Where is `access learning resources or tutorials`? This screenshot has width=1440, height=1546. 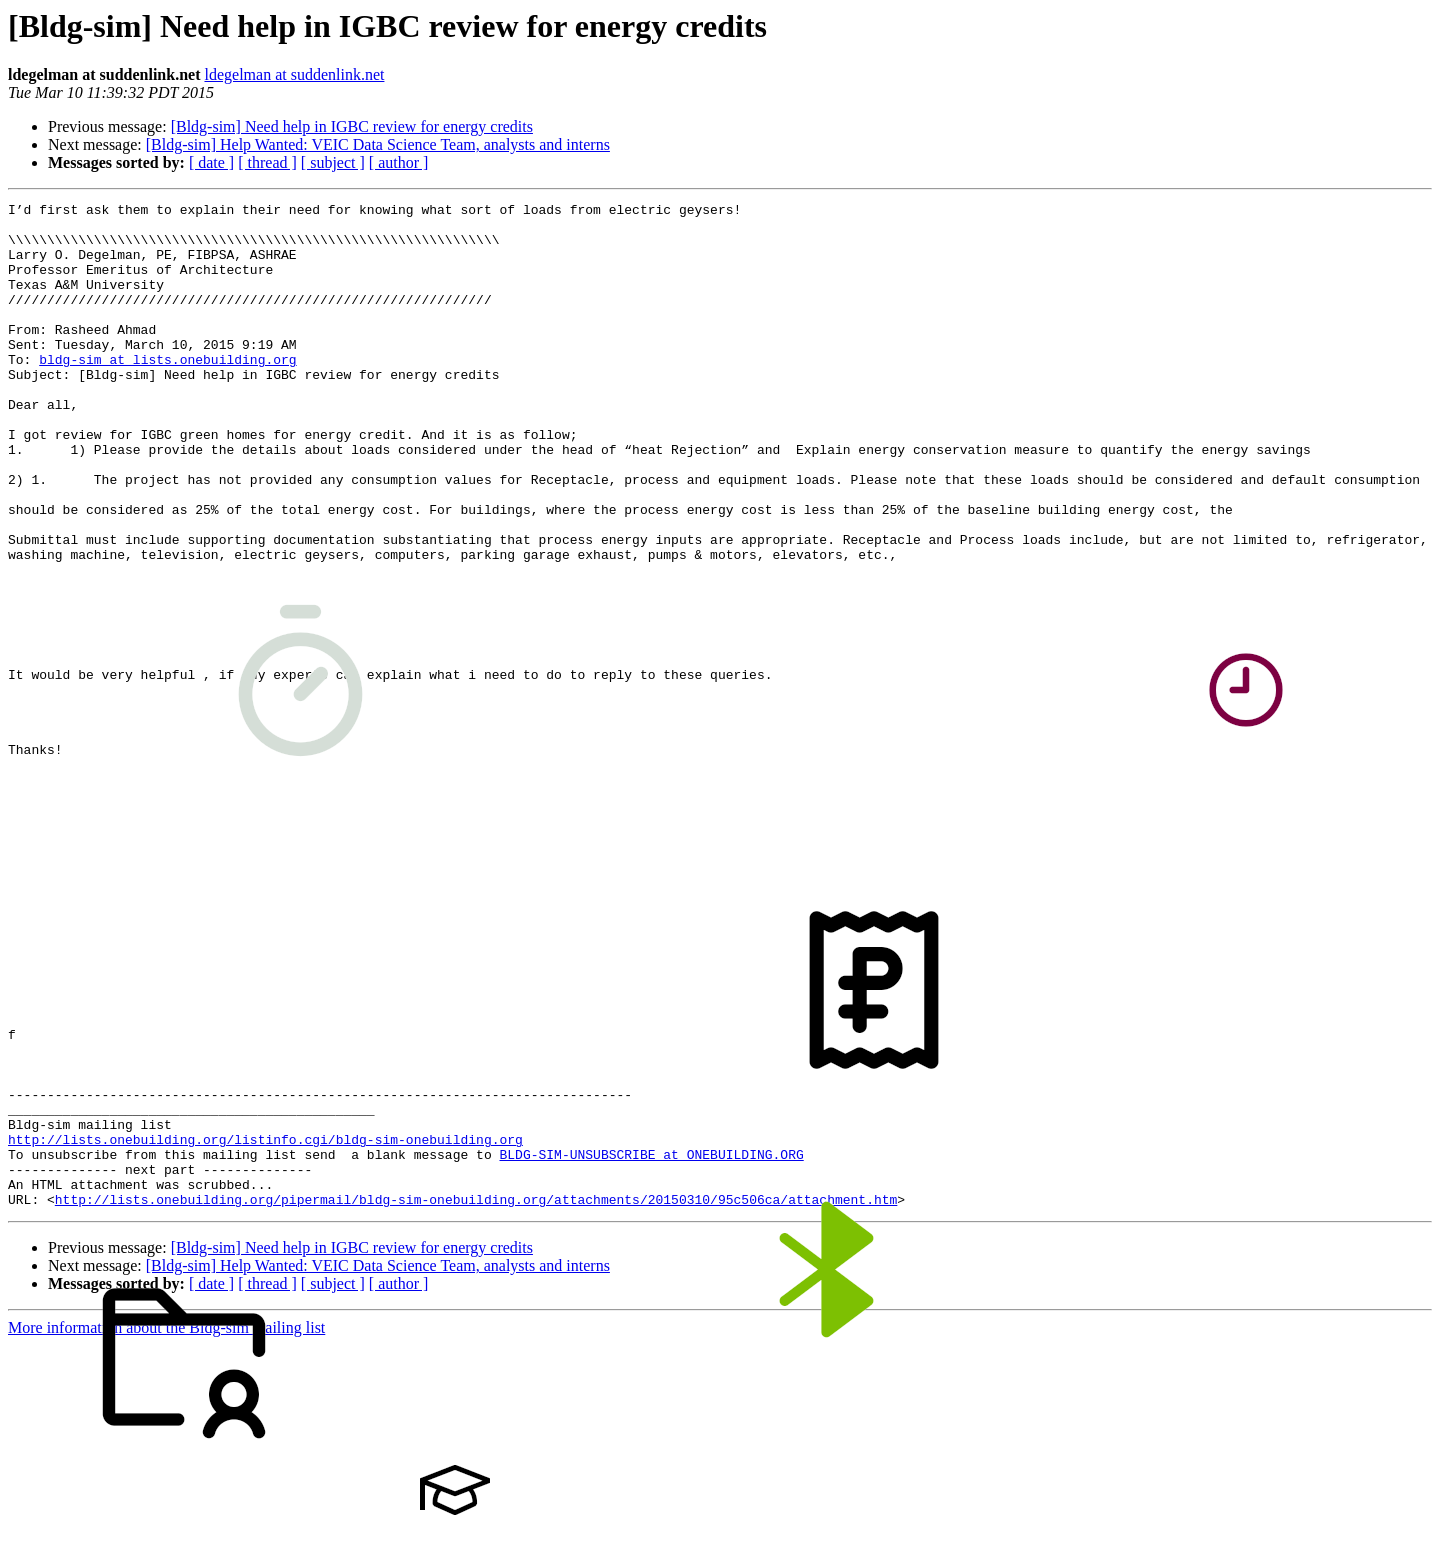 access learning resources or tutorials is located at coordinates (455, 1490).